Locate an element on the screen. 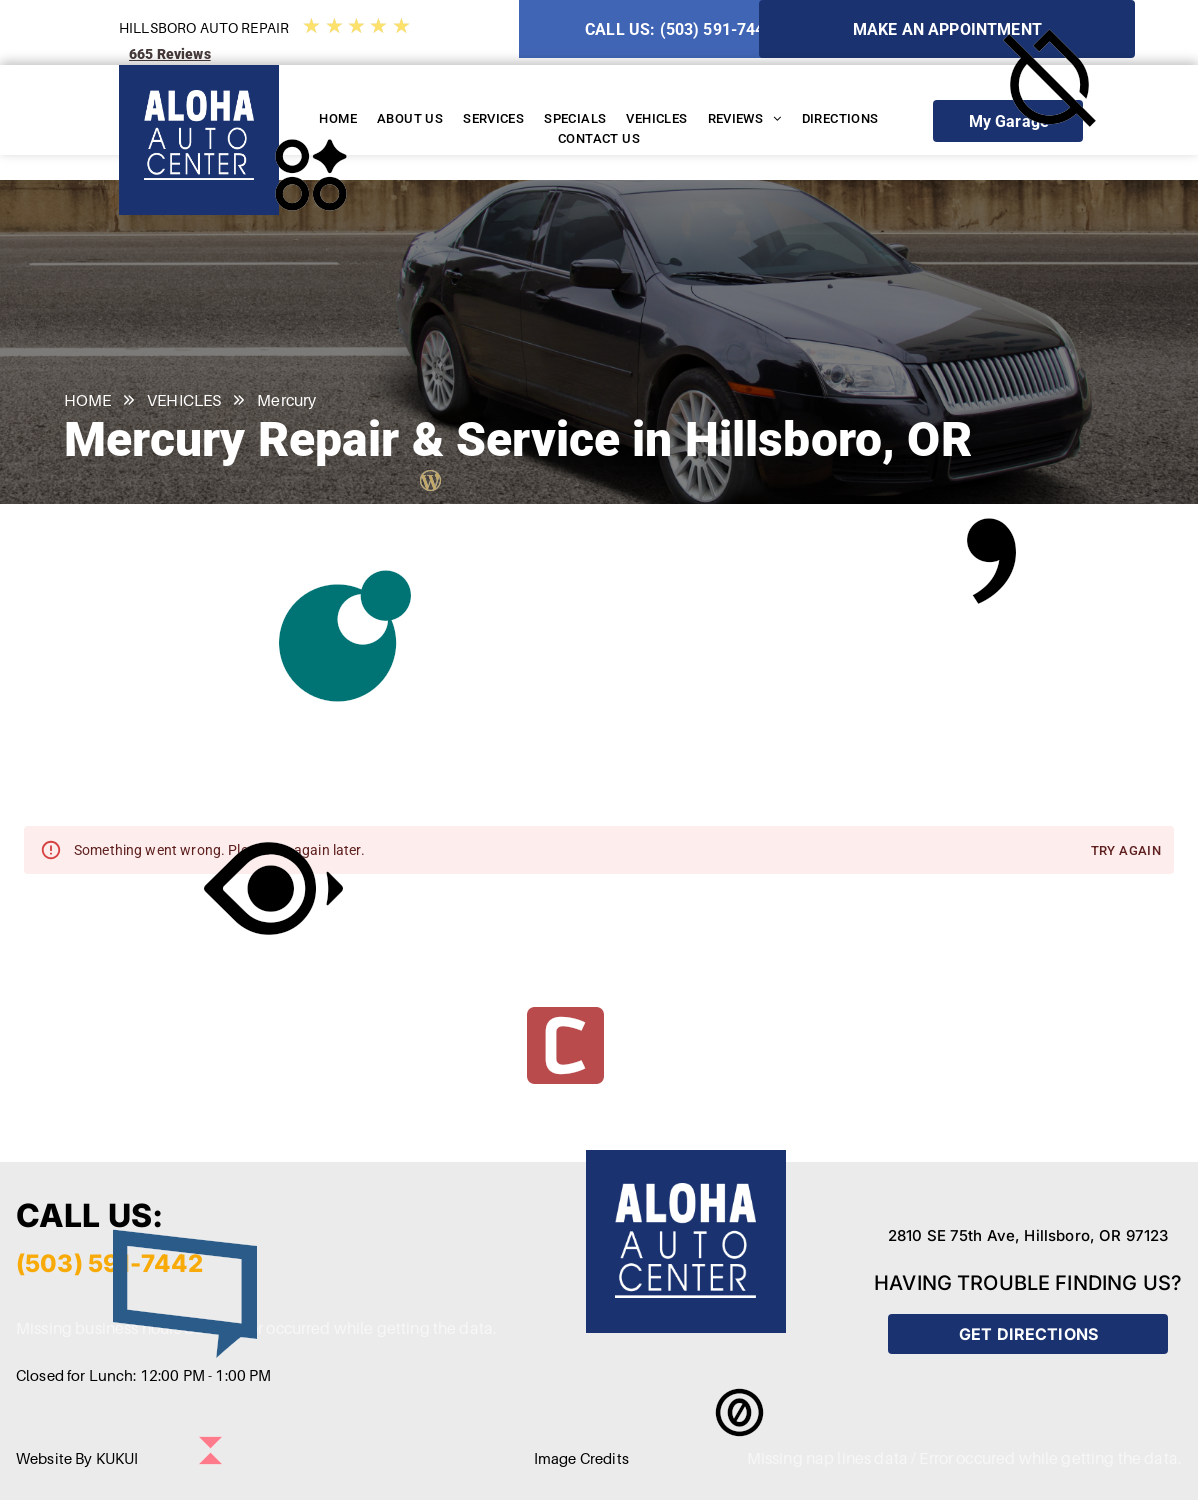 The width and height of the screenshot is (1198, 1500). disable blur effect is located at coordinates (1049, 80).